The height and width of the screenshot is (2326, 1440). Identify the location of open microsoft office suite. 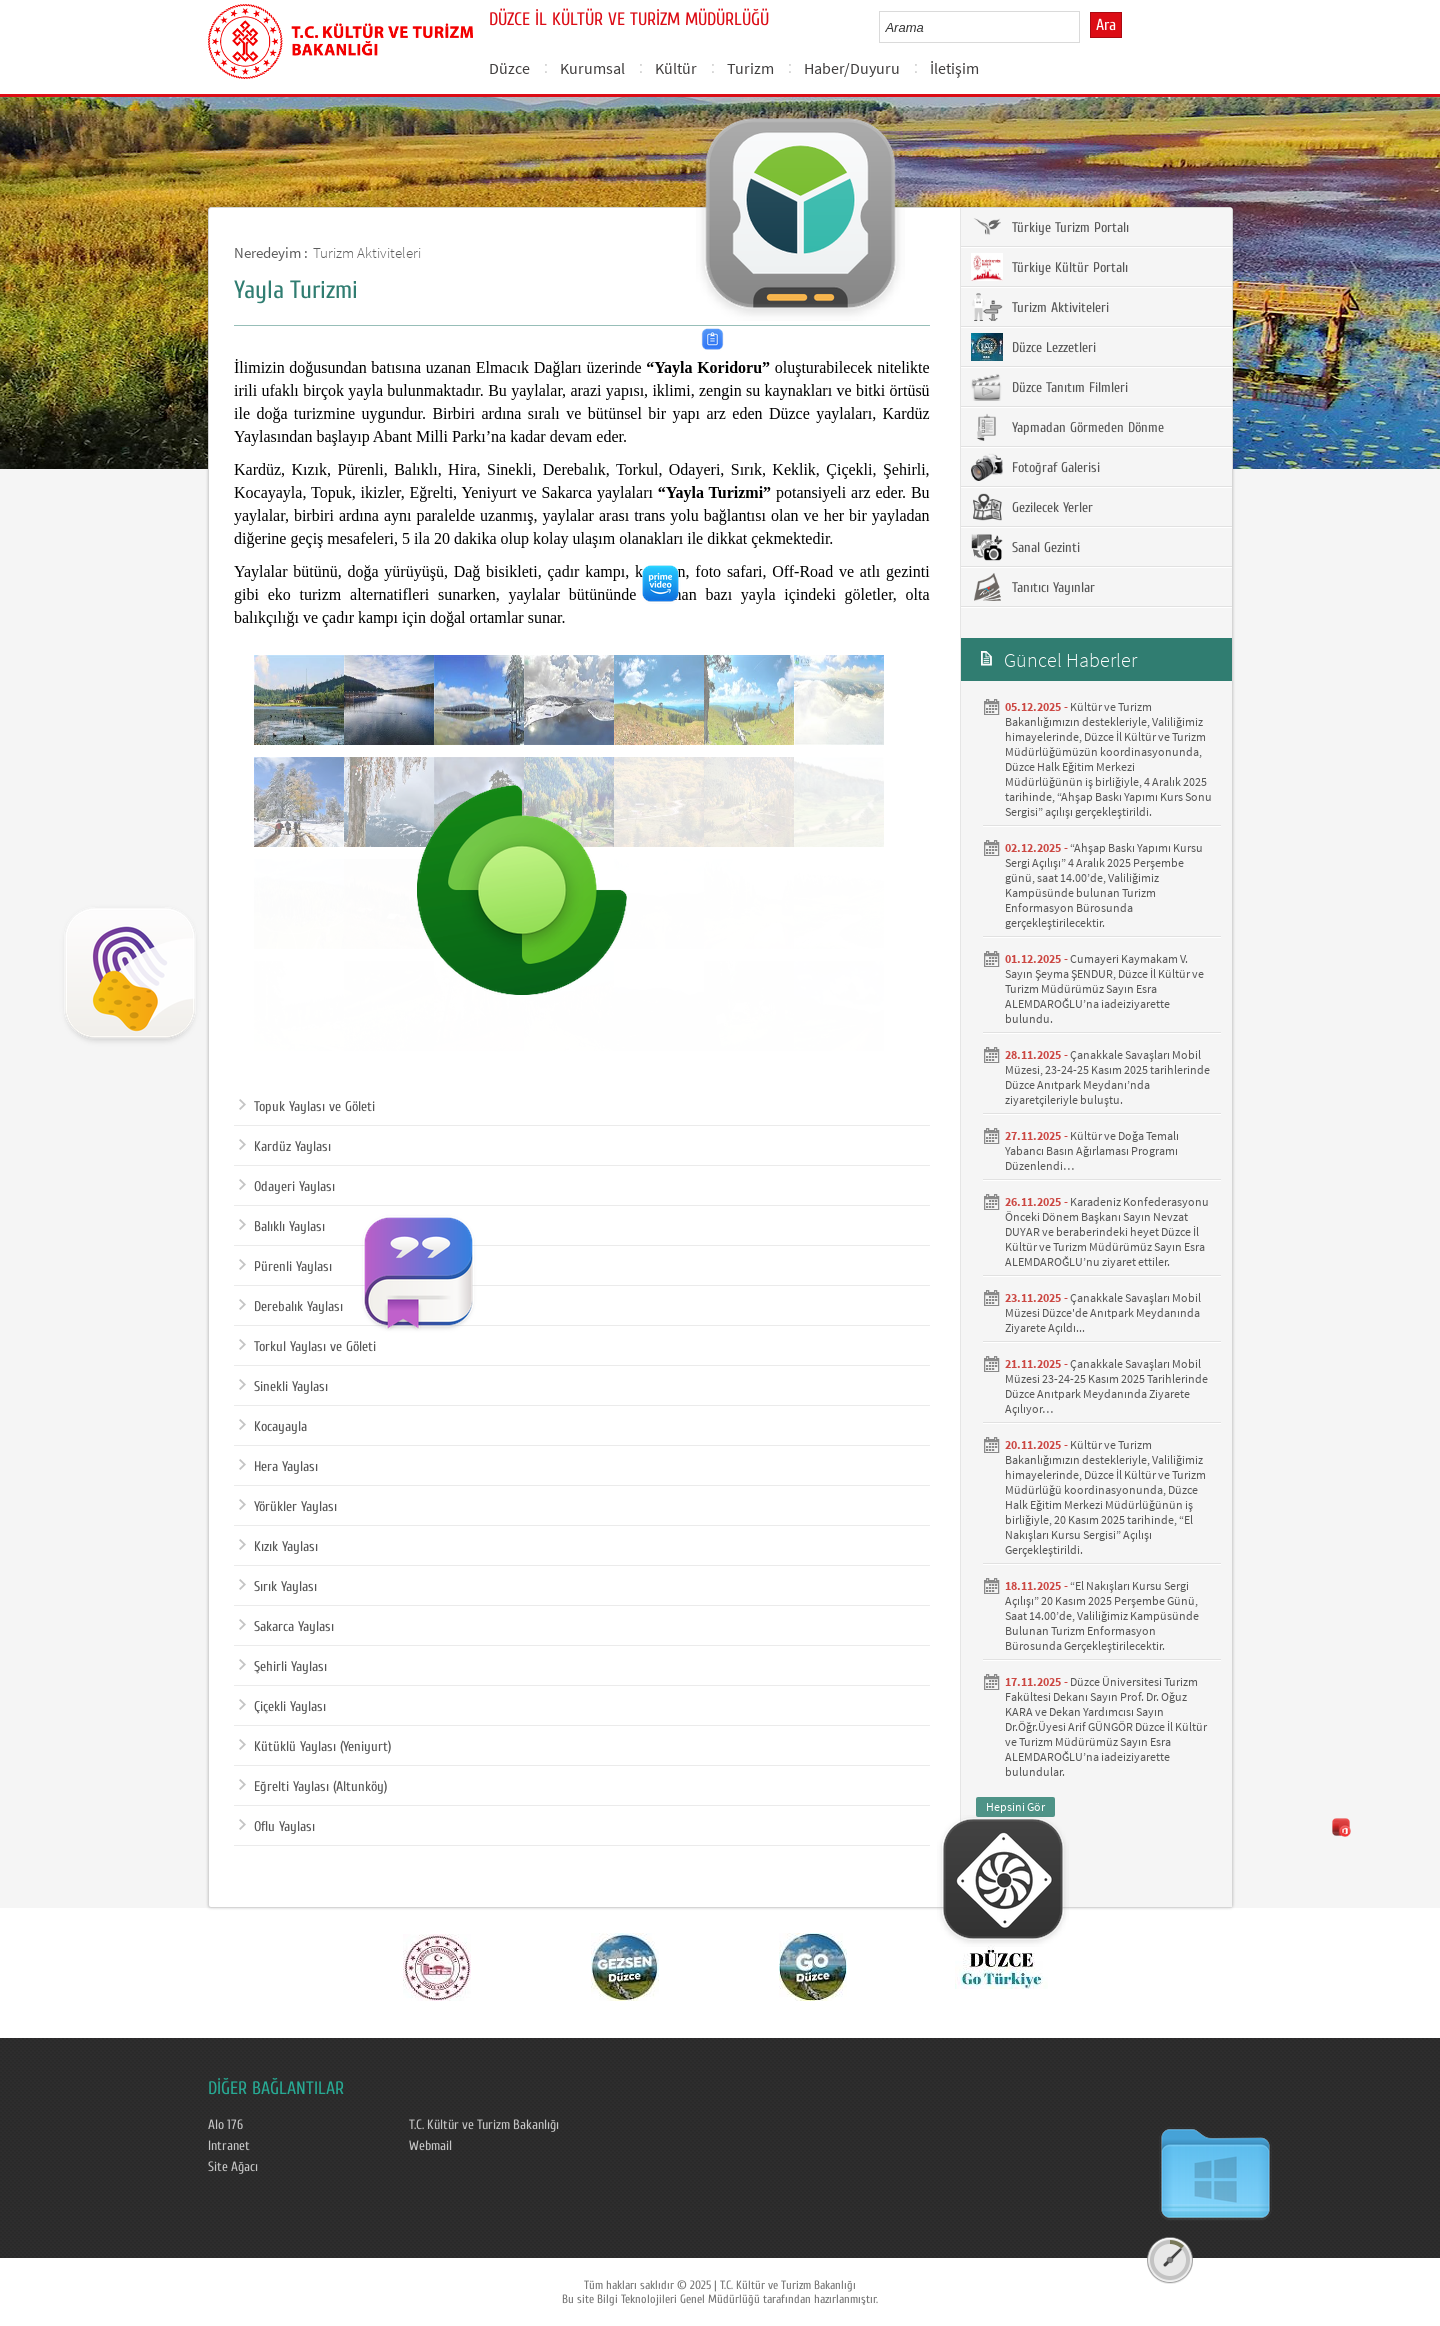
(1341, 1827).